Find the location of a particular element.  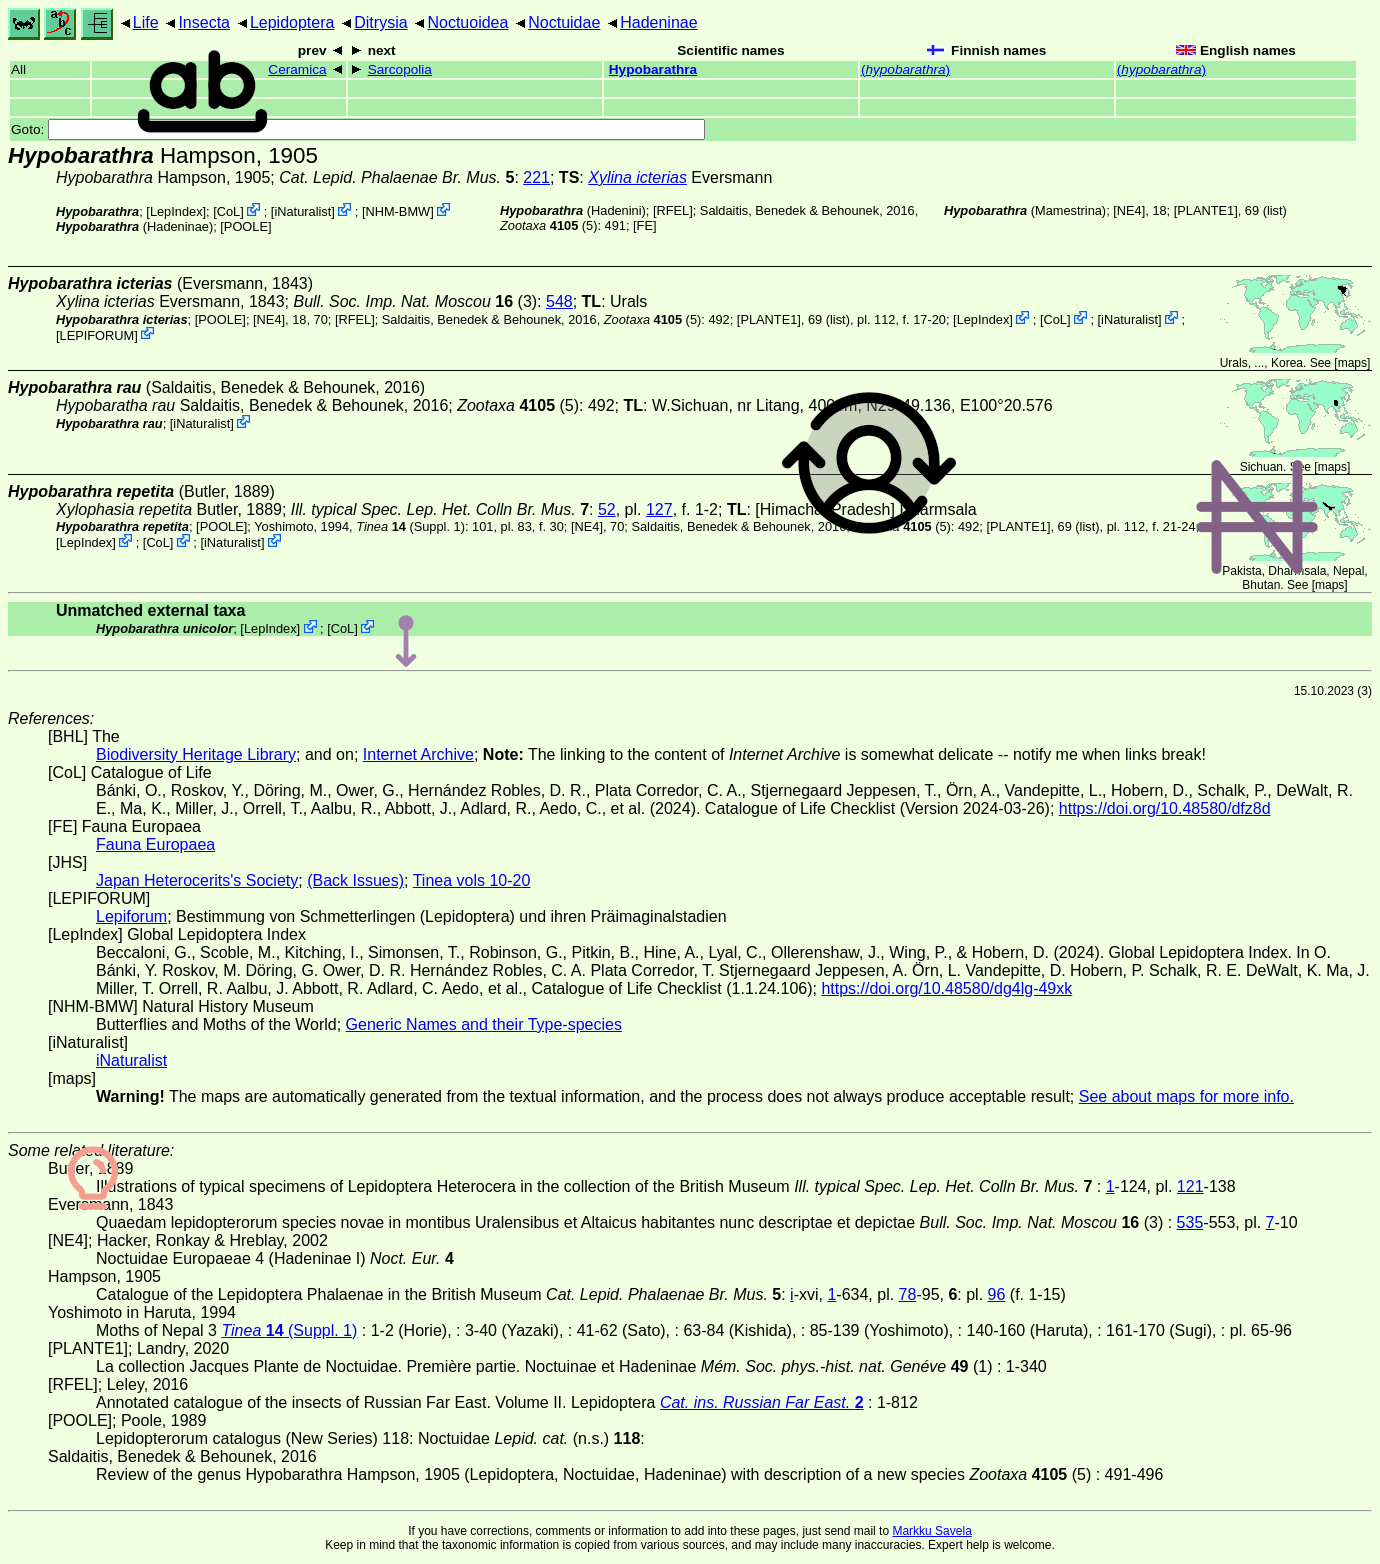

switch between user accounts is located at coordinates (869, 463).